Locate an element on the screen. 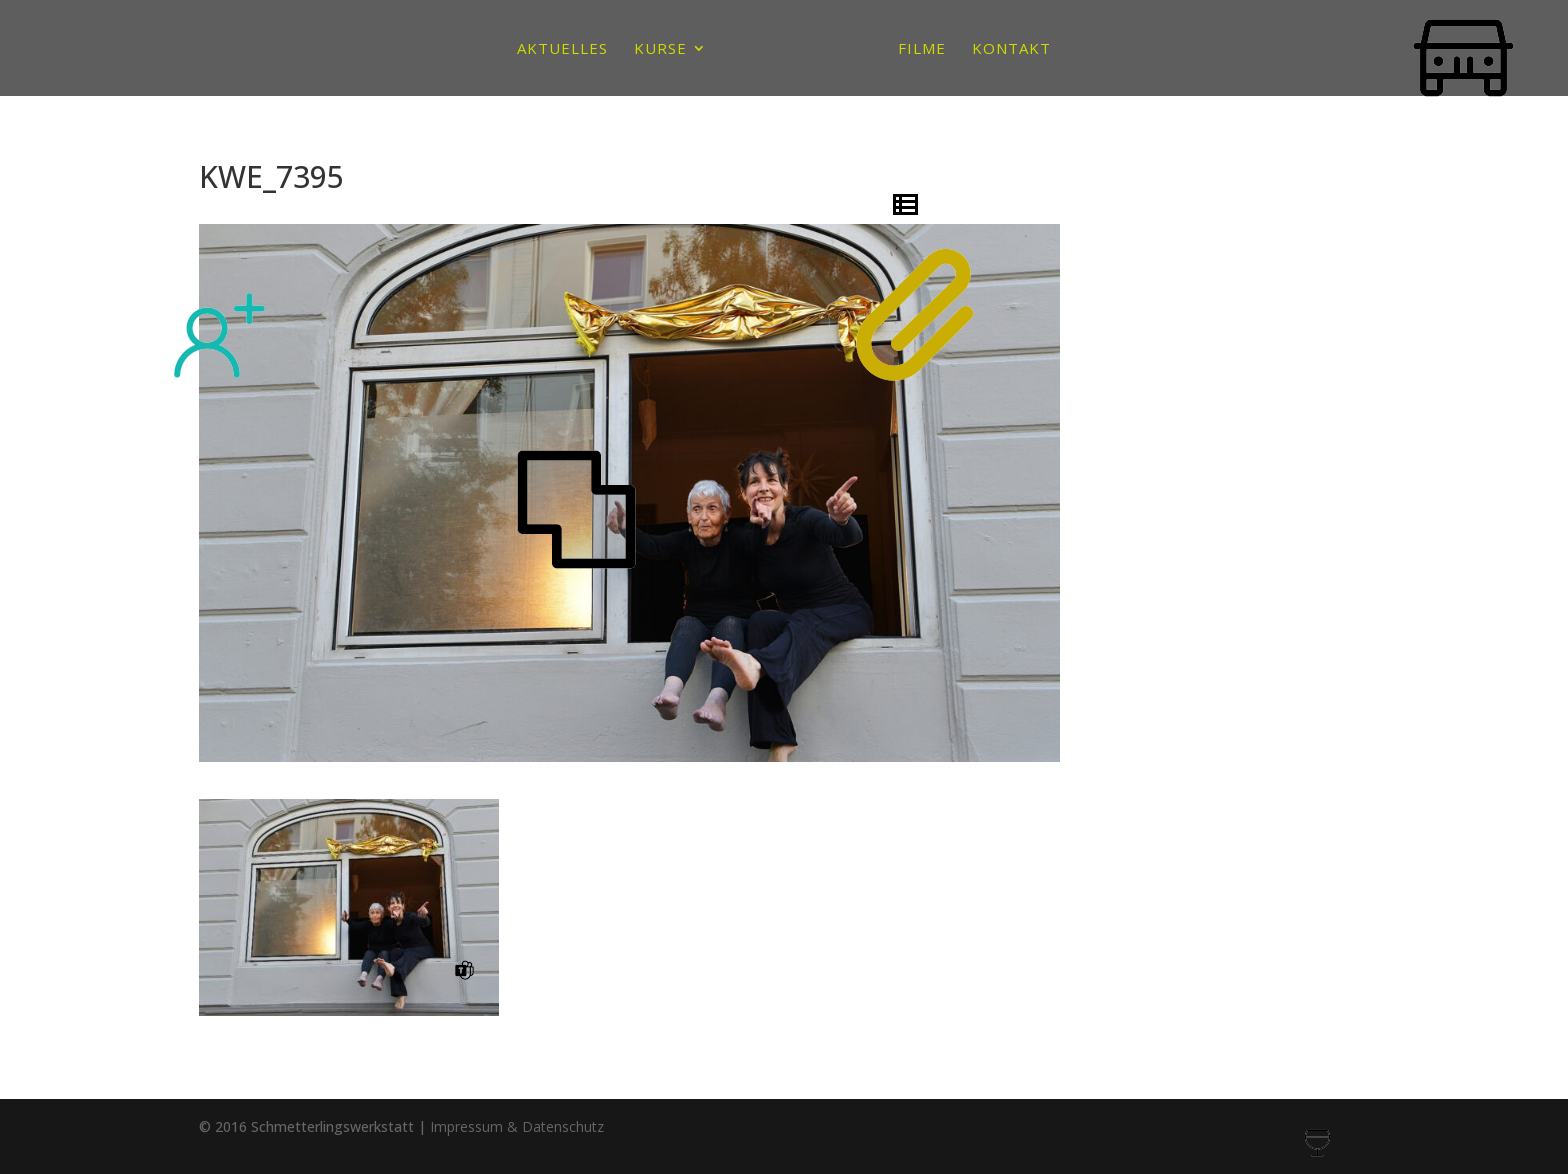 Image resolution: width=1568 pixels, height=1174 pixels. add a new user or contact is located at coordinates (219, 338).